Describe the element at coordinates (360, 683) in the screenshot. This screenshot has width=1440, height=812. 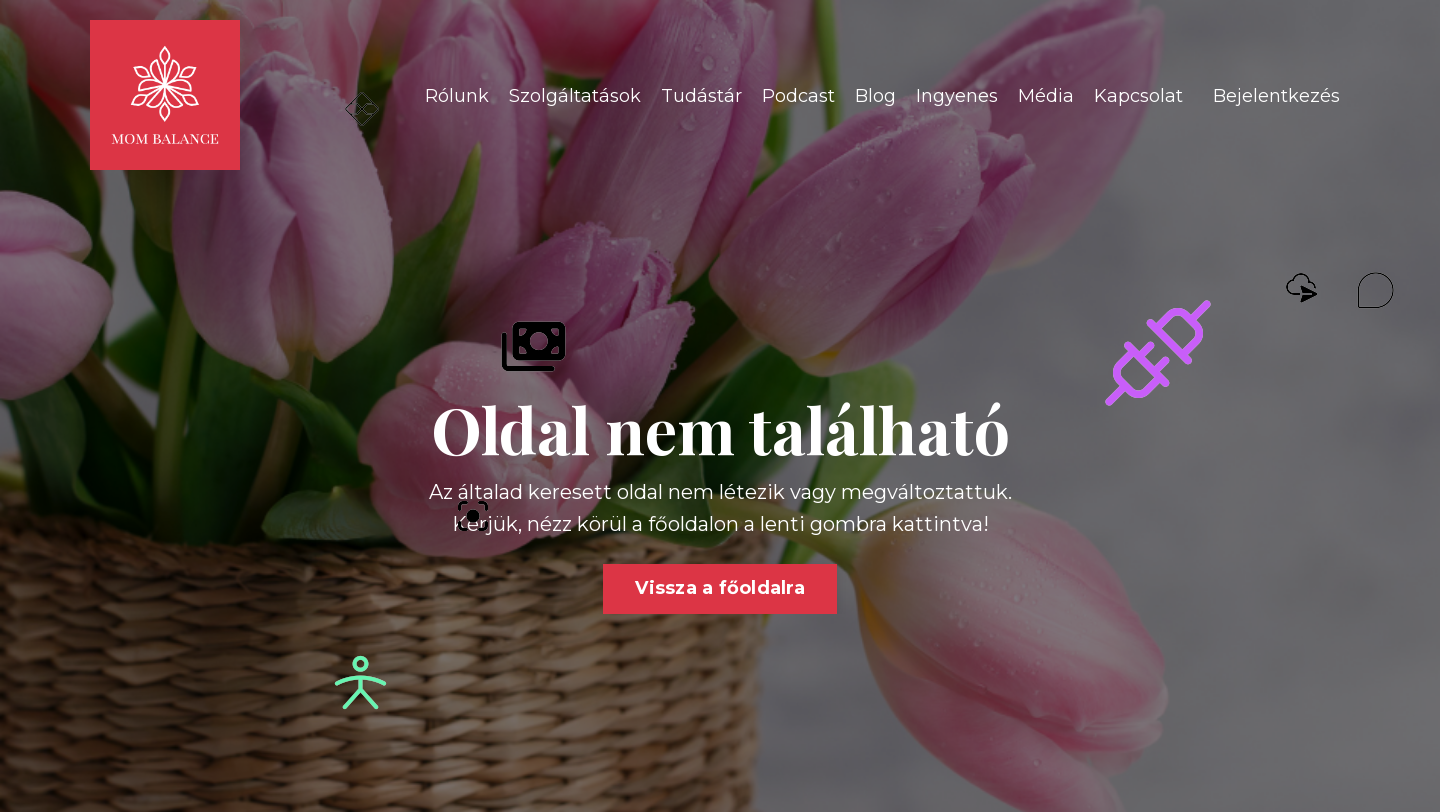
I see `view user profile` at that location.